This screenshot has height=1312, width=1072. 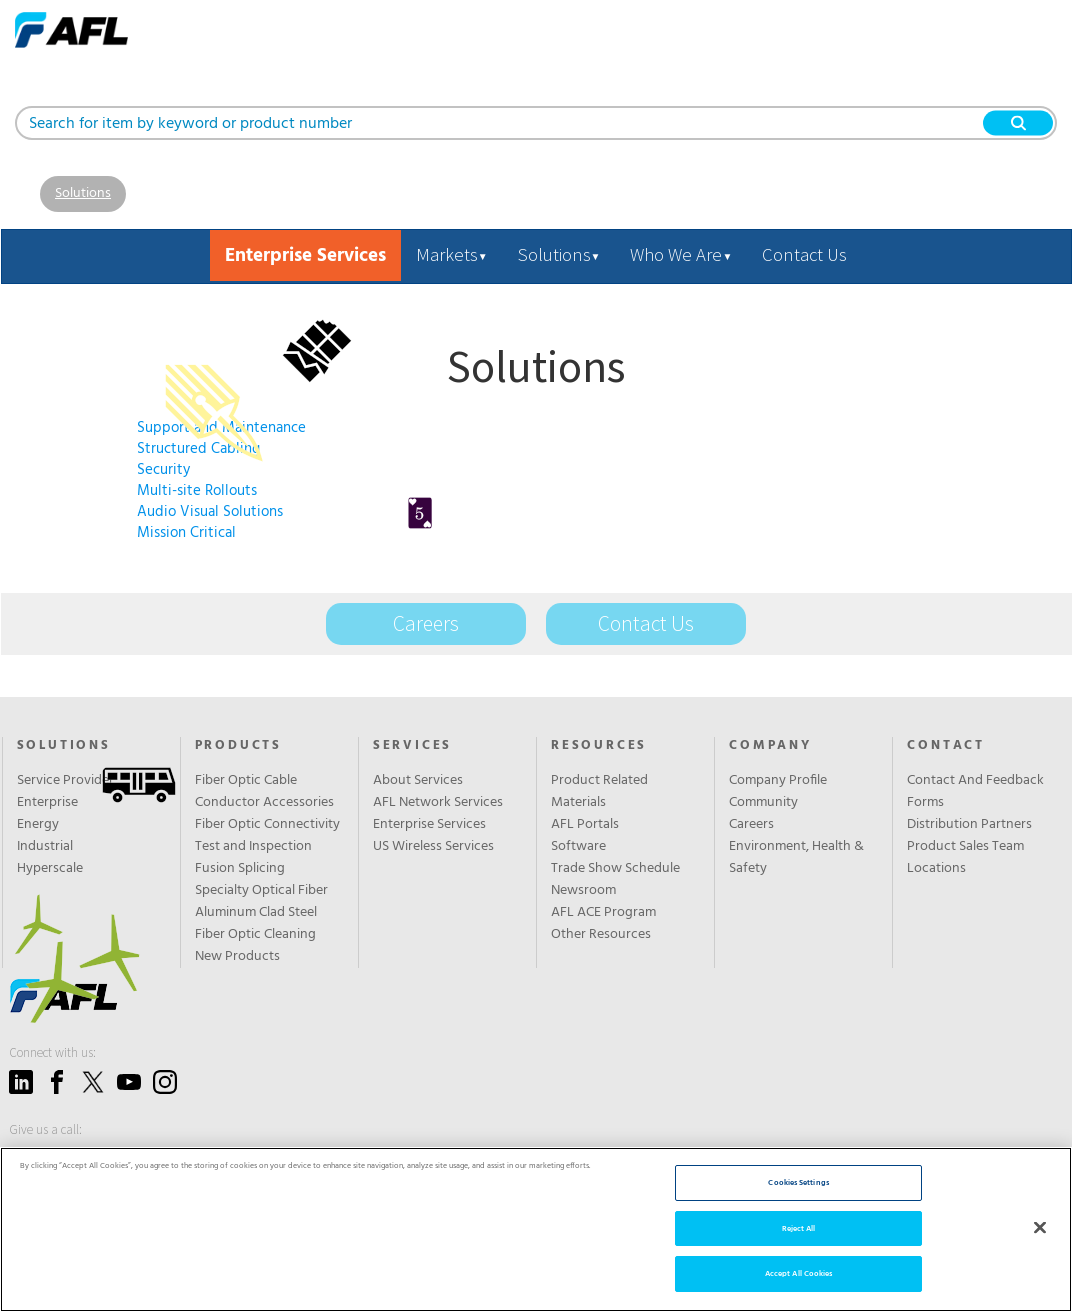 I want to click on chocolate bar item or consumable in a game, so click(x=317, y=348).